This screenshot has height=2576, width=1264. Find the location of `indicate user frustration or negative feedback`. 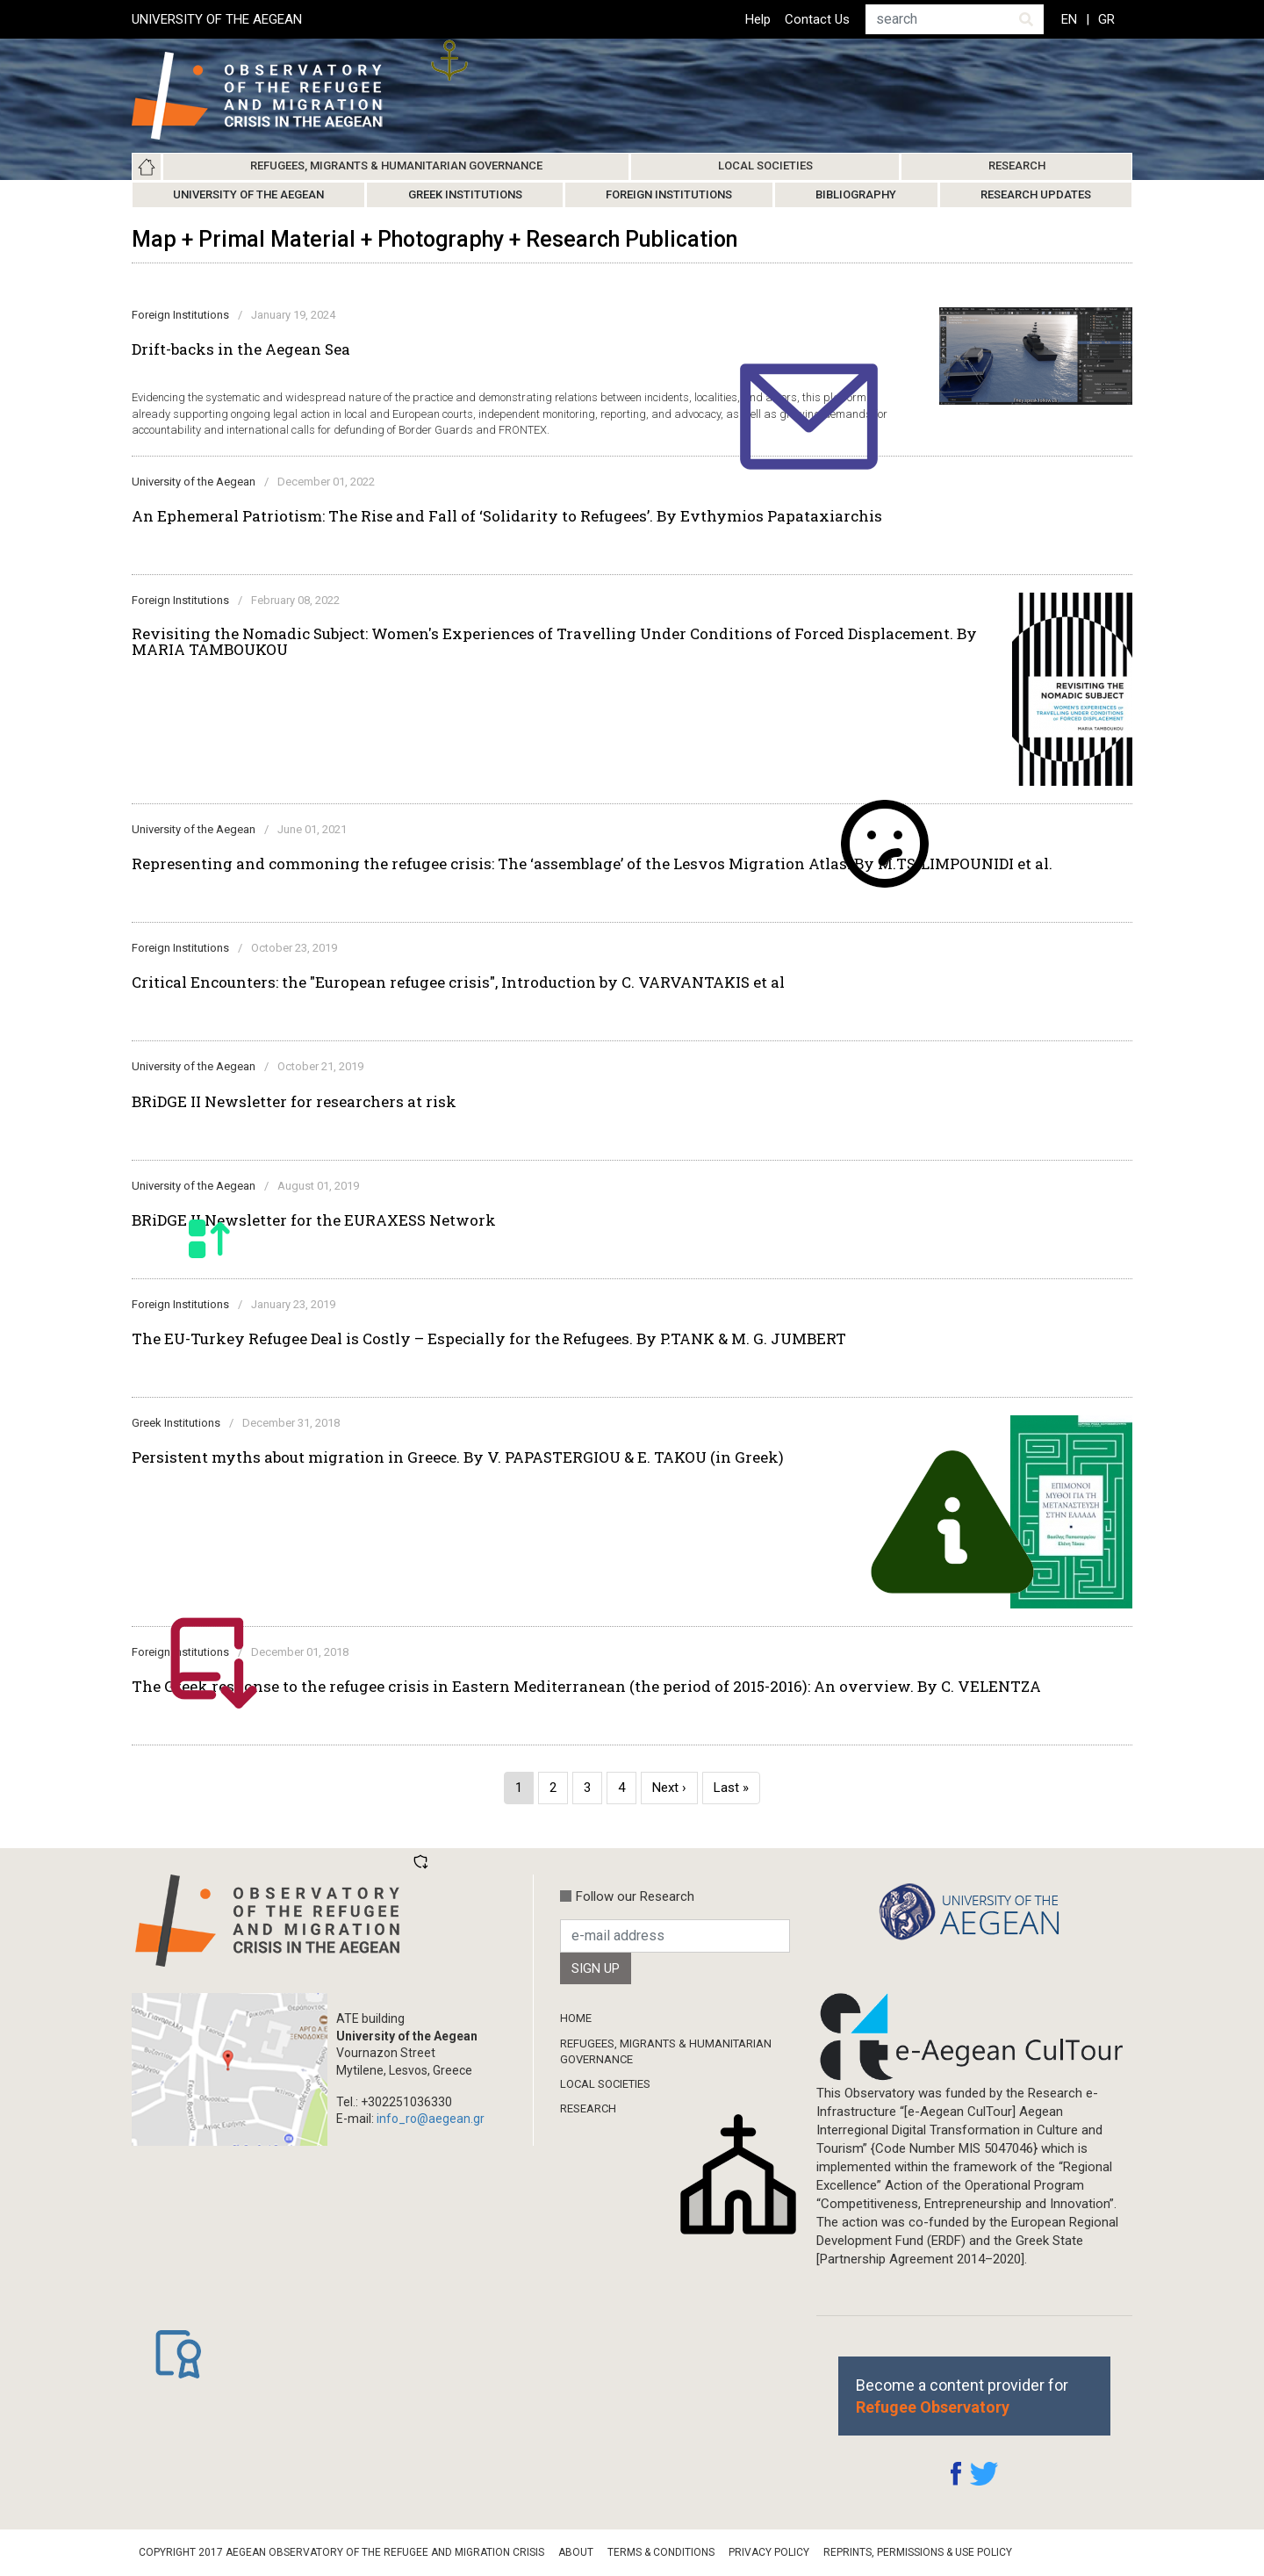

indicate user frustration or negative feedback is located at coordinates (885, 844).